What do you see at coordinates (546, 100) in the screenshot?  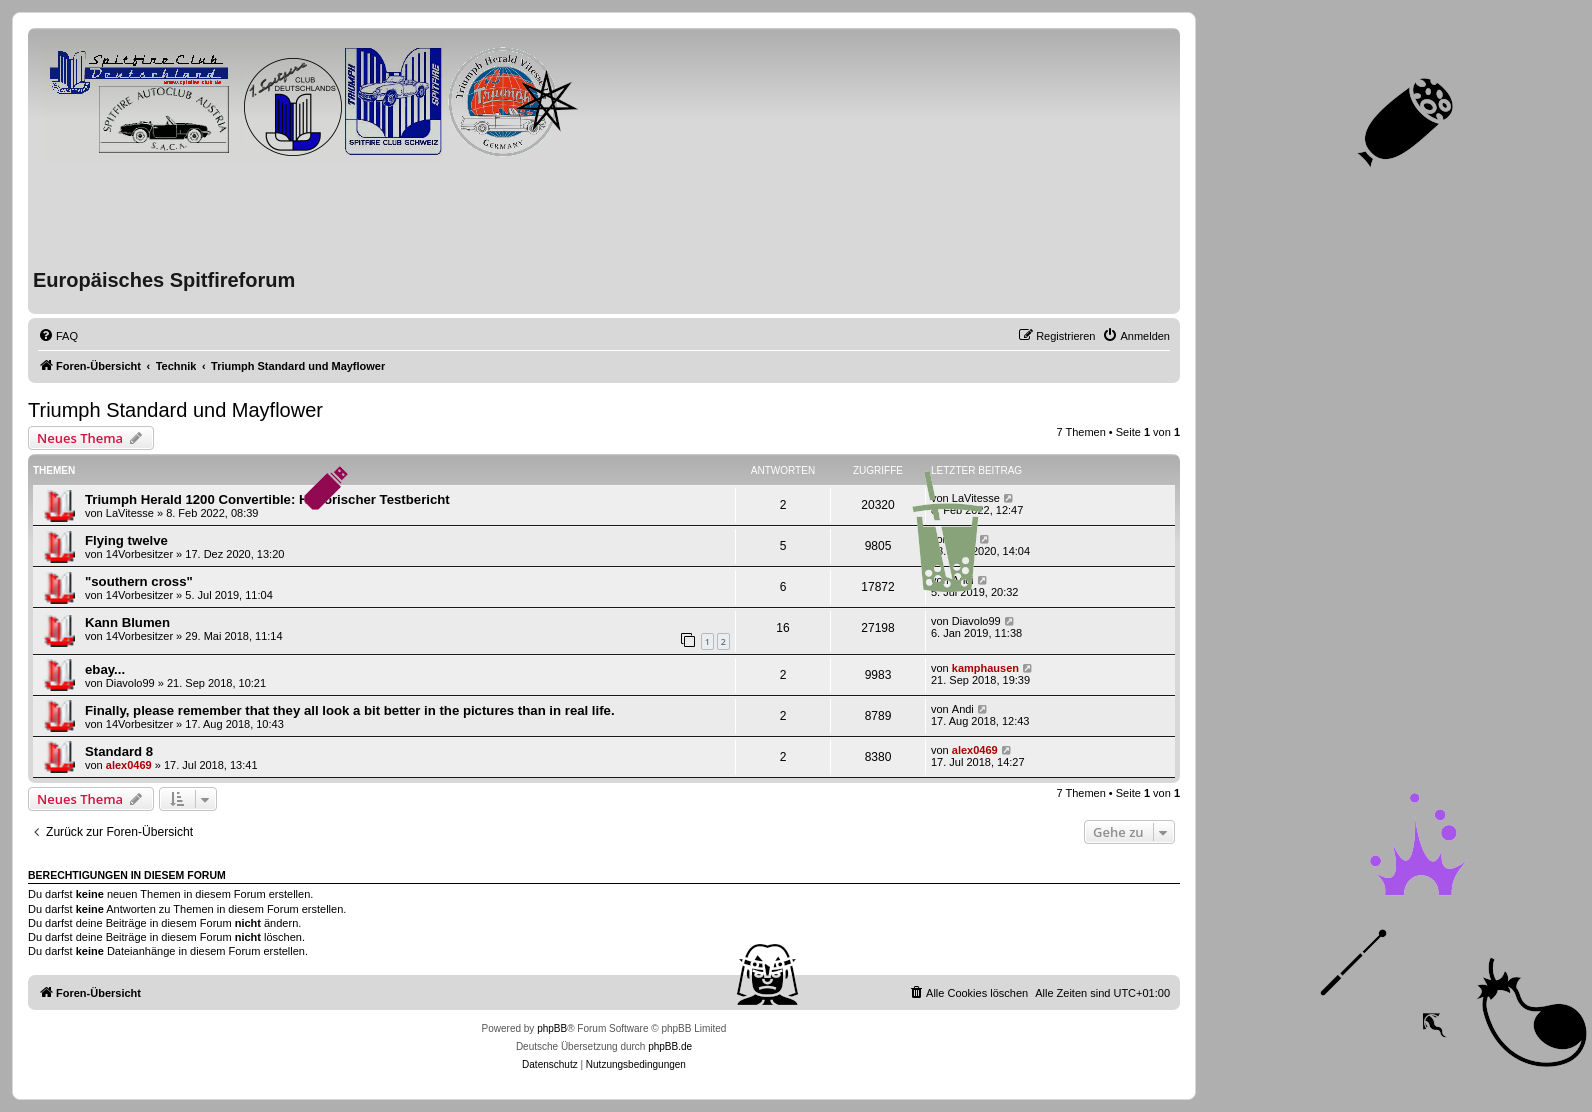 I see `a seven-pointed star symbol for mystical or magical elements` at bounding box center [546, 100].